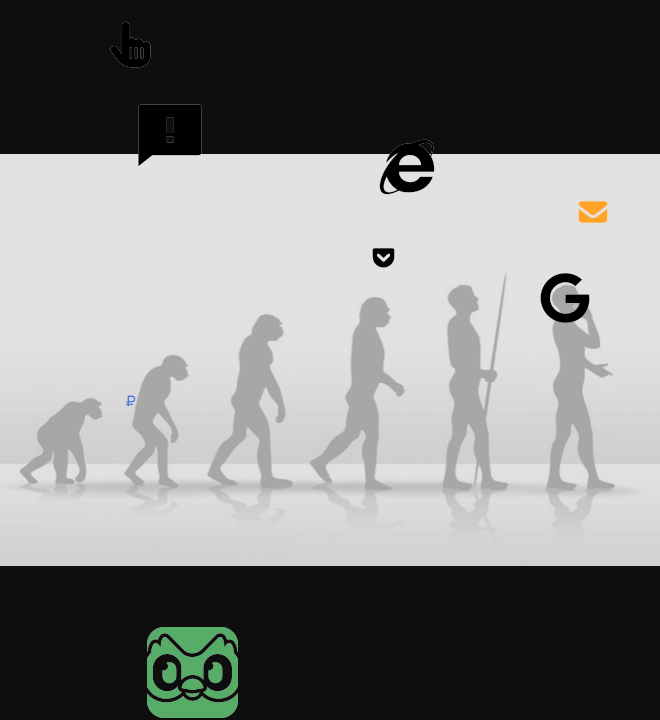 This screenshot has height=720, width=660. I want to click on submit feedback or report an issue, so click(170, 133).